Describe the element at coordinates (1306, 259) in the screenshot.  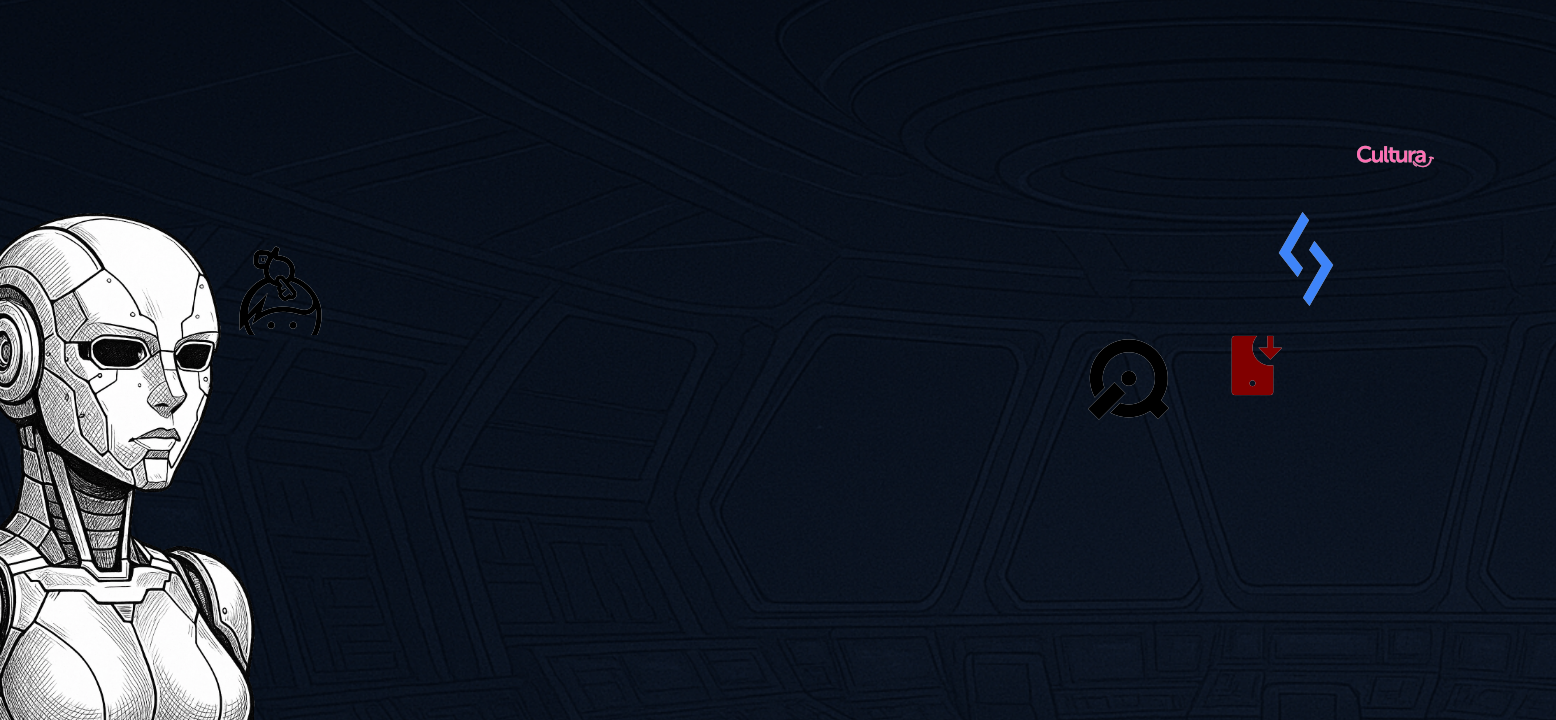
I see `visit lintcode coding practice platform` at that location.